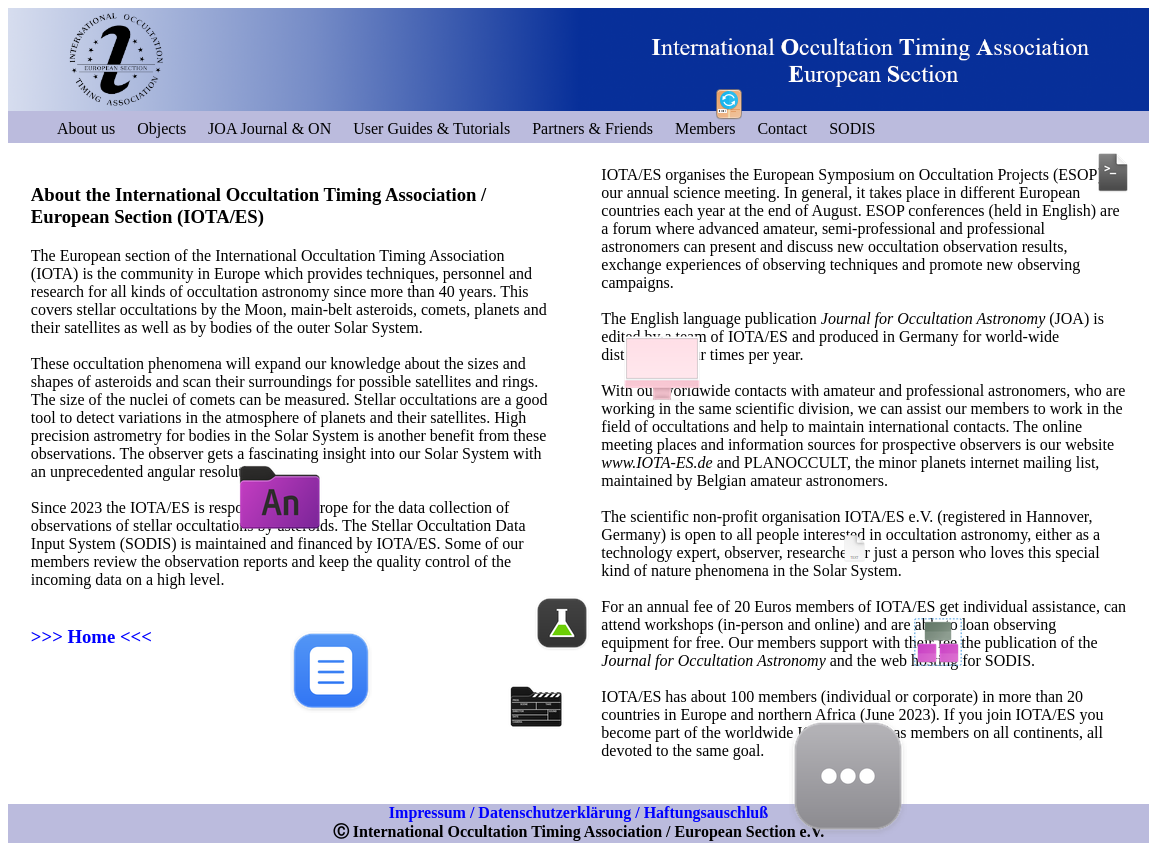  Describe the element at coordinates (848, 778) in the screenshot. I see `access other or miscellaneous preferences` at that location.